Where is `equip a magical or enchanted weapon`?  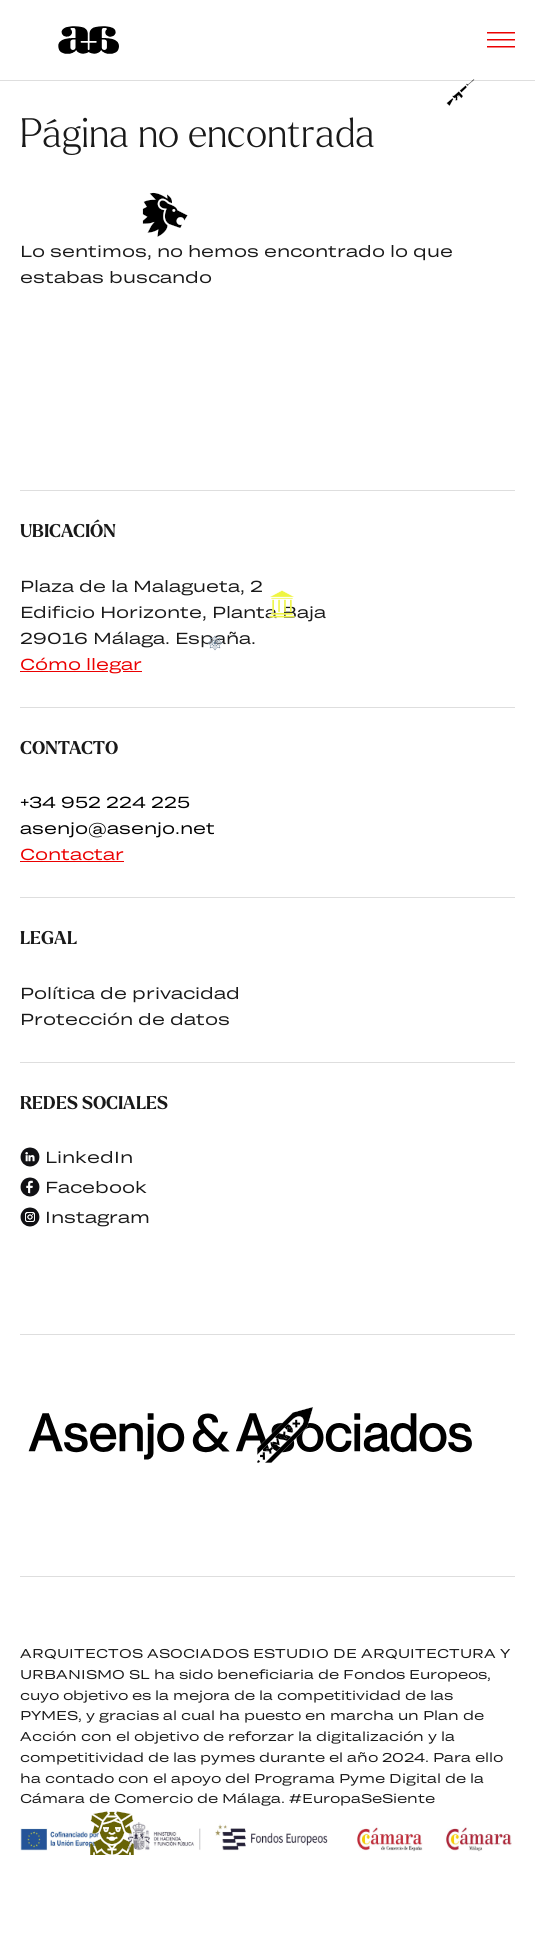
equip a magical or enchanted weapon is located at coordinates (285, 1435).